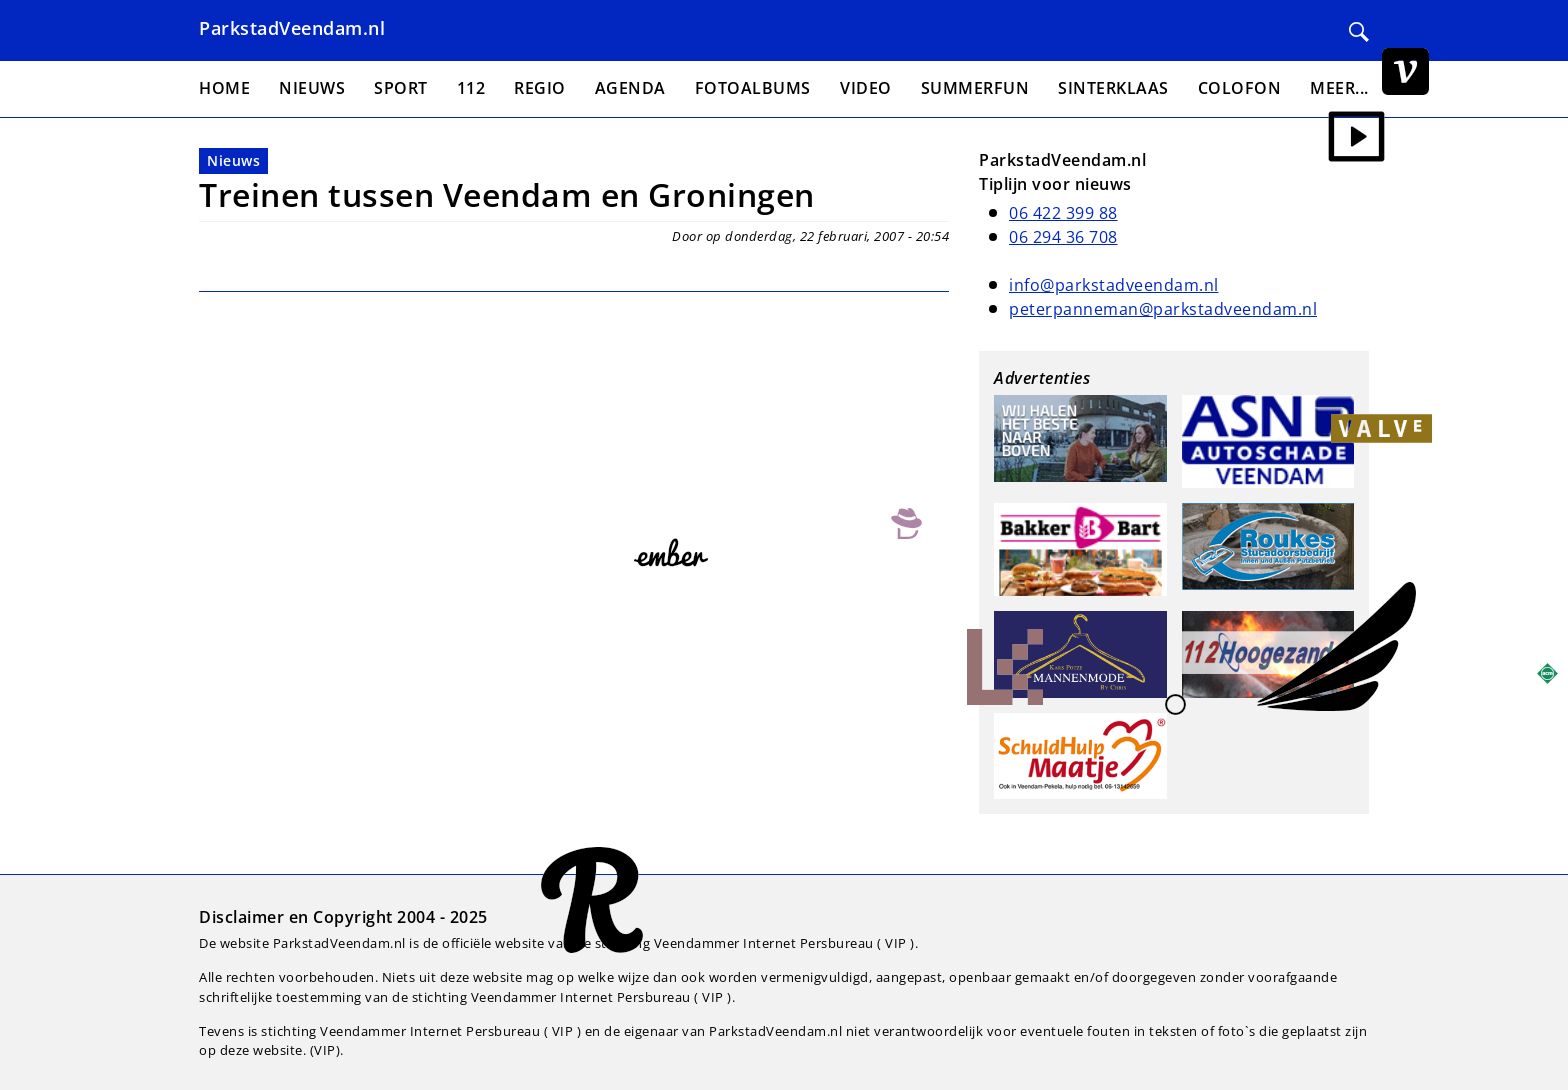  Describe the element at coordinates (1175, 704) in the screenshot. I see `unselected checkbox or radio button option` at that location.